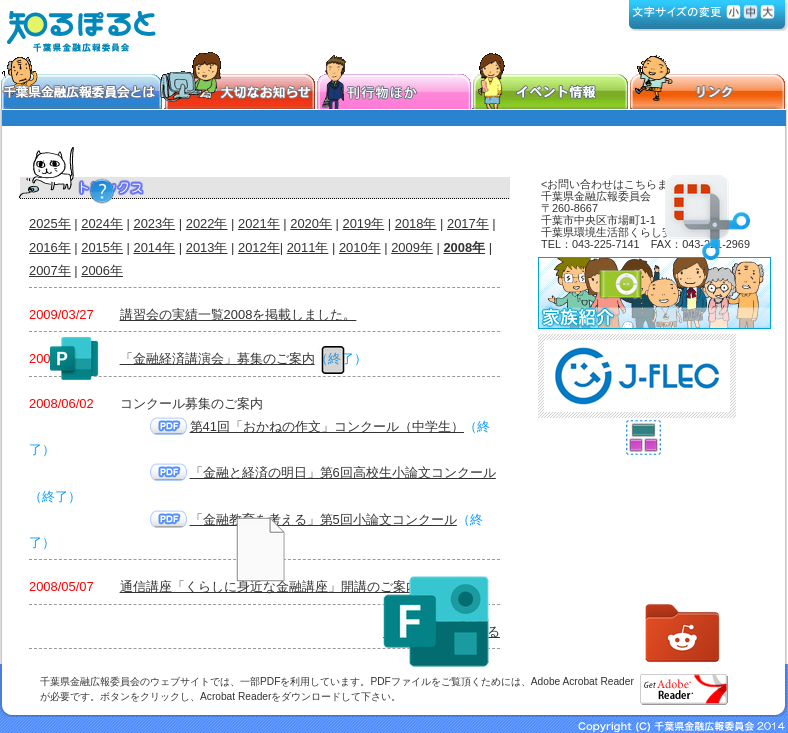 Image resolution: width=788 pixels, height=733 pixels. What do you see at coordinates (74, 358) in the screenshot?
I see `open Microsoft Publisher application` at bounding box center [74, 358].